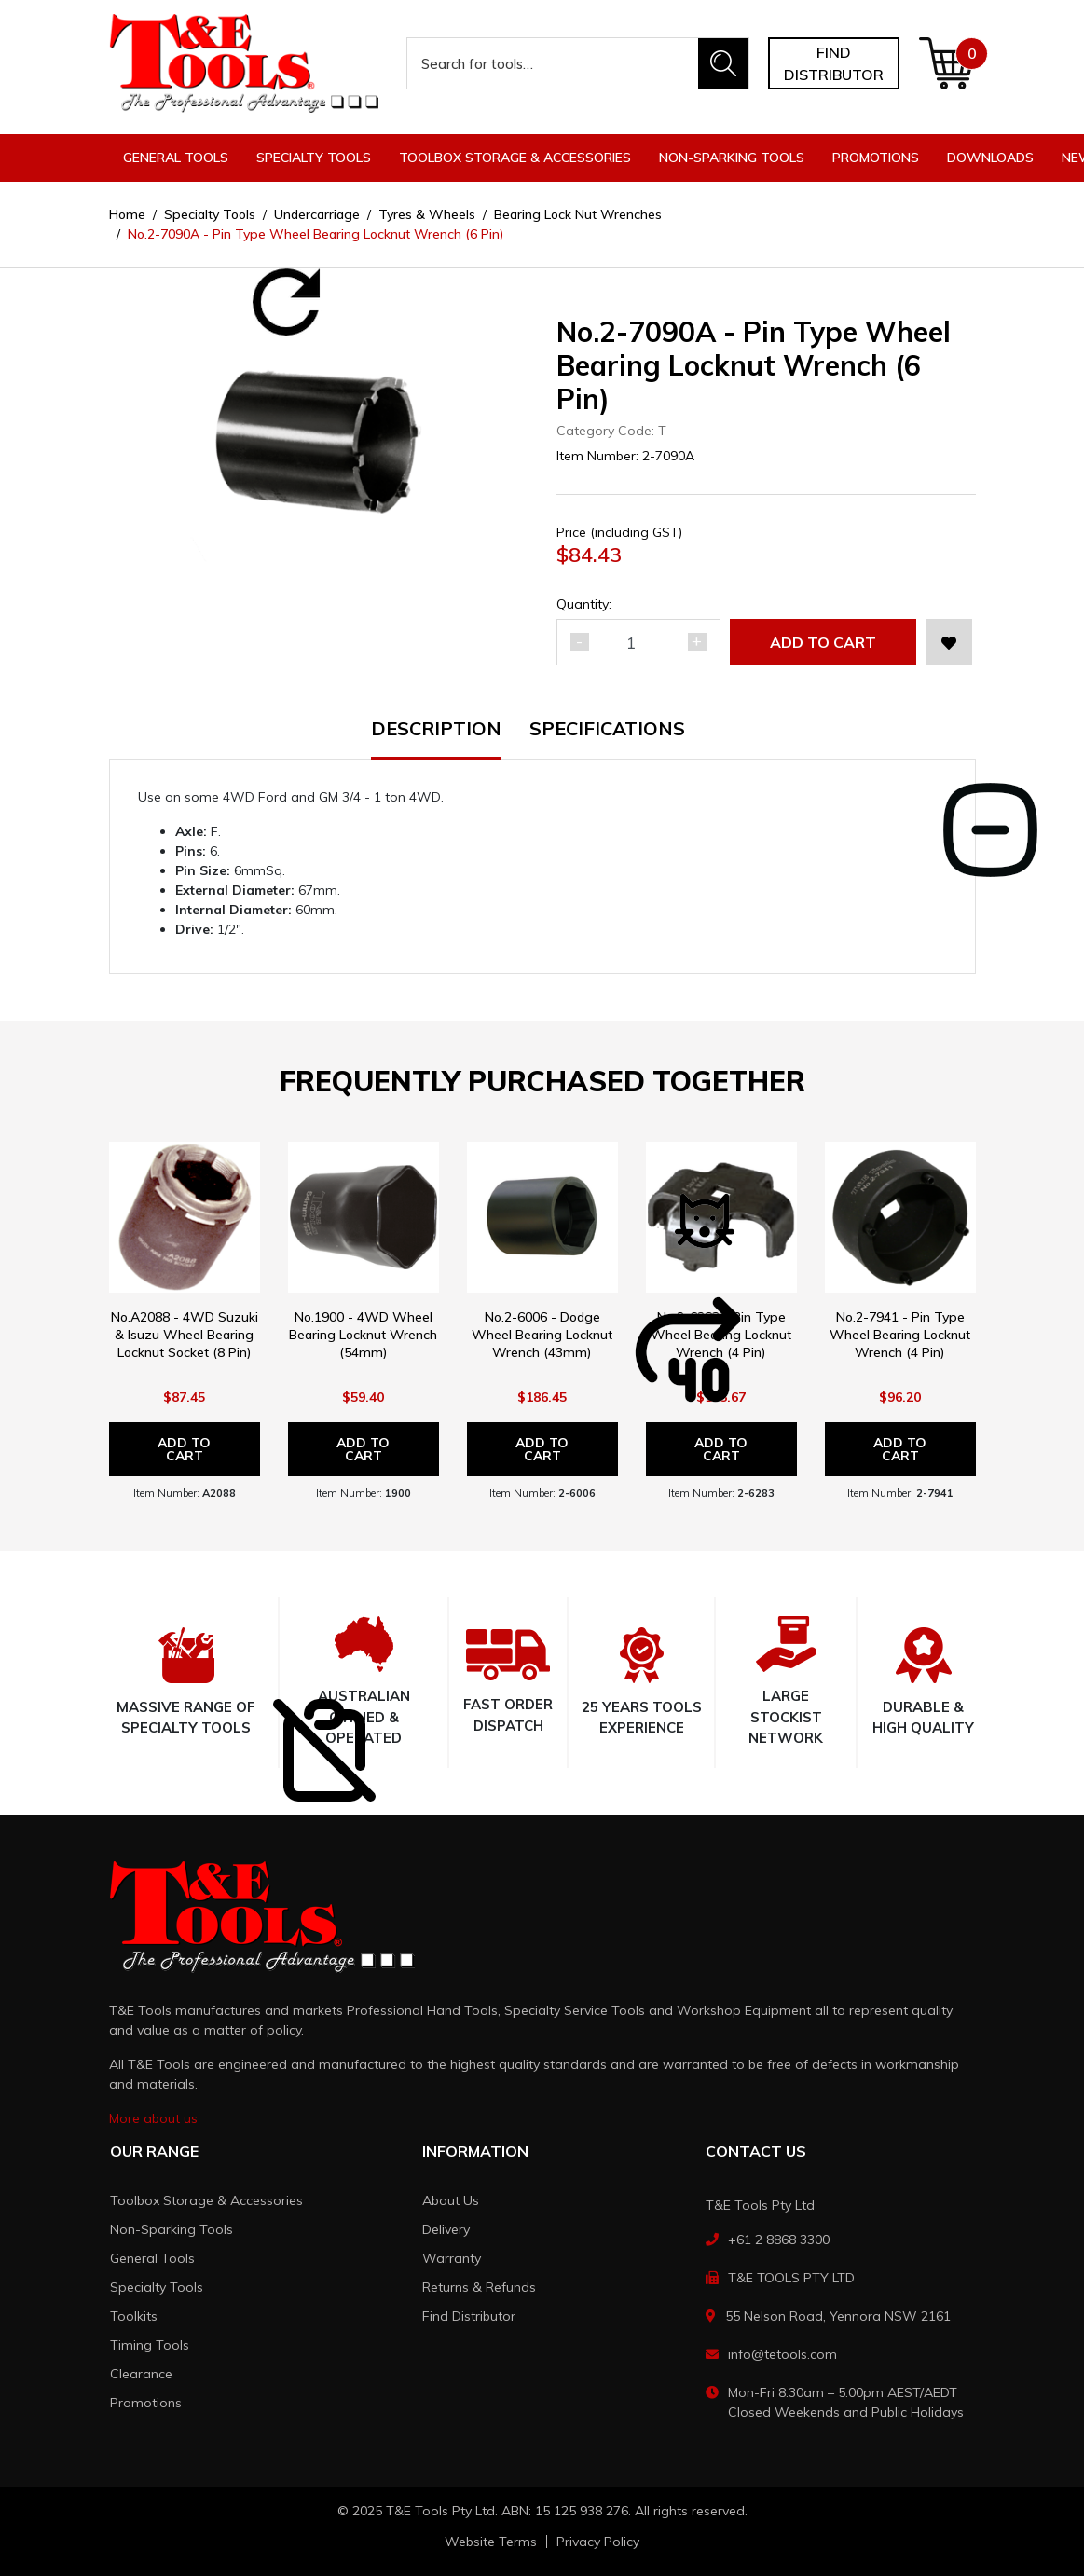  What do you see at coordinates (691, 1352) in the screenshot?
I see `skip forward 40 seconds` at bounding box center [691, 1352].